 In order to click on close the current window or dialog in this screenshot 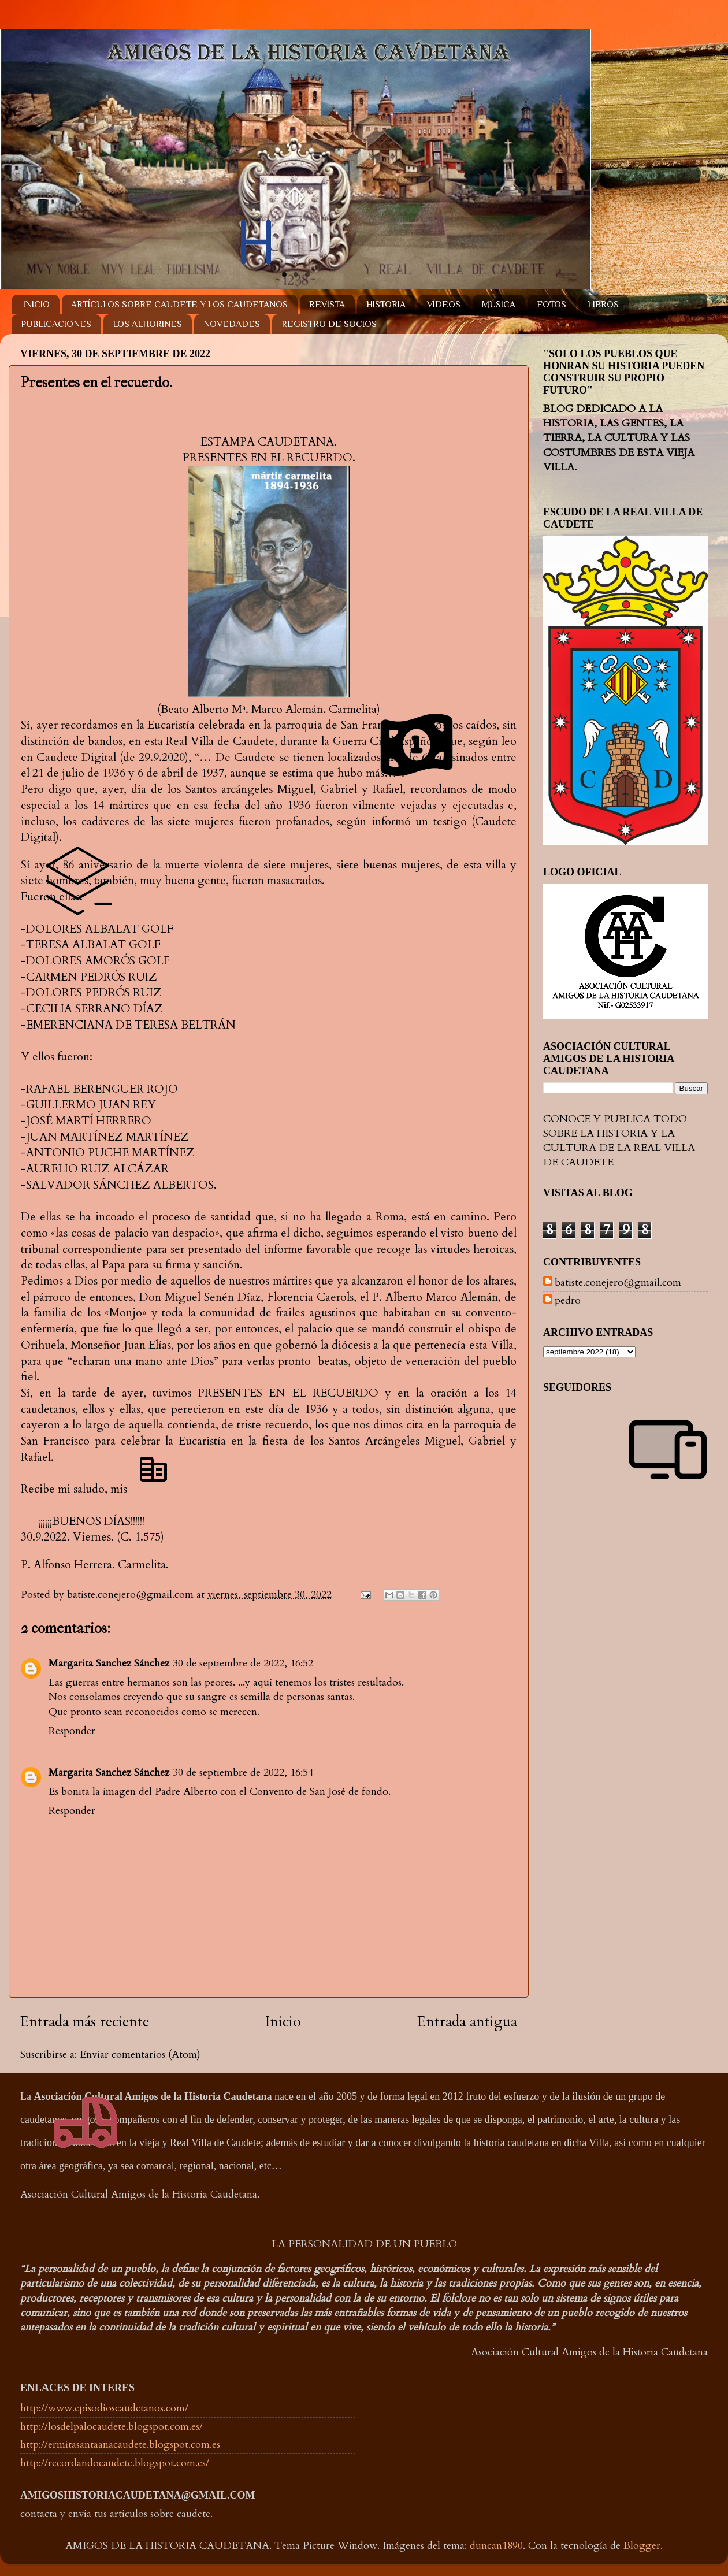, I will do `click(682, 631)`.